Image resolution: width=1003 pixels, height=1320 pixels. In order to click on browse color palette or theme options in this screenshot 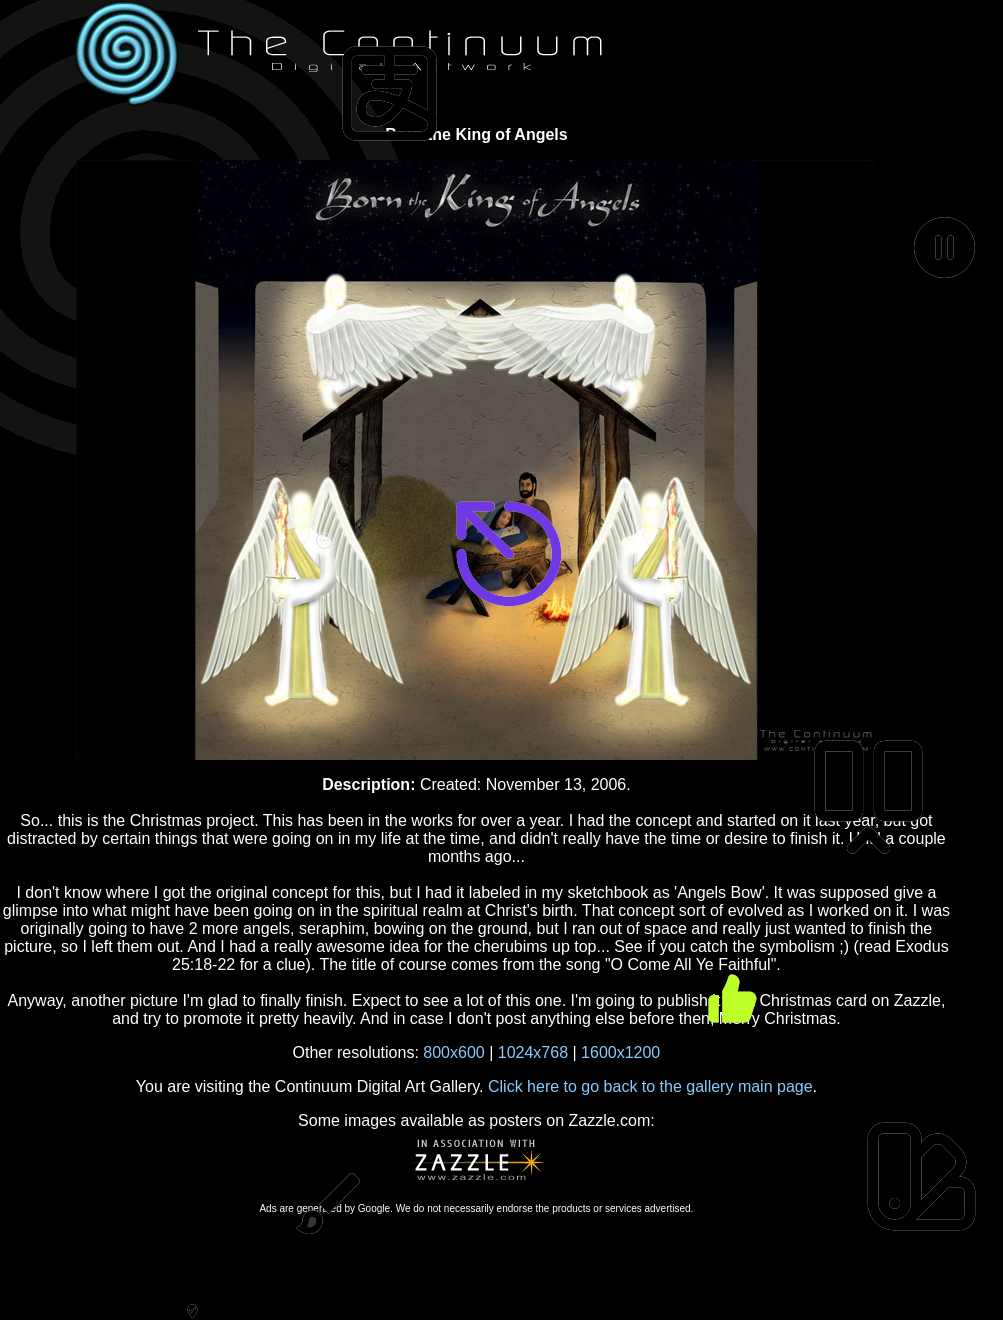, I will do `click(921, 1176)`.